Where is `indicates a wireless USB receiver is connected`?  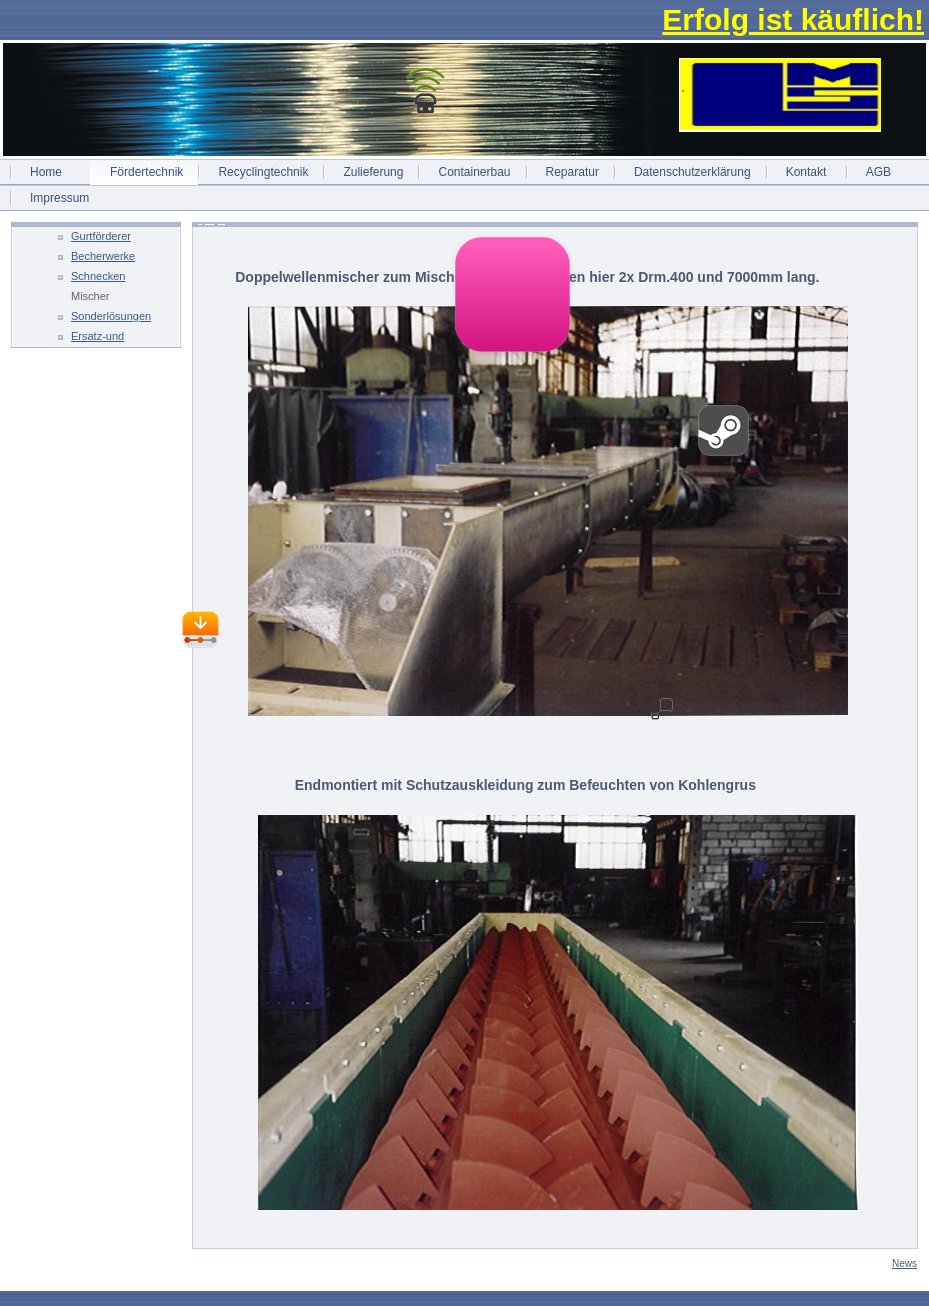 indicates a wireless USB receiver is connected is located at coordinates (425, 90).